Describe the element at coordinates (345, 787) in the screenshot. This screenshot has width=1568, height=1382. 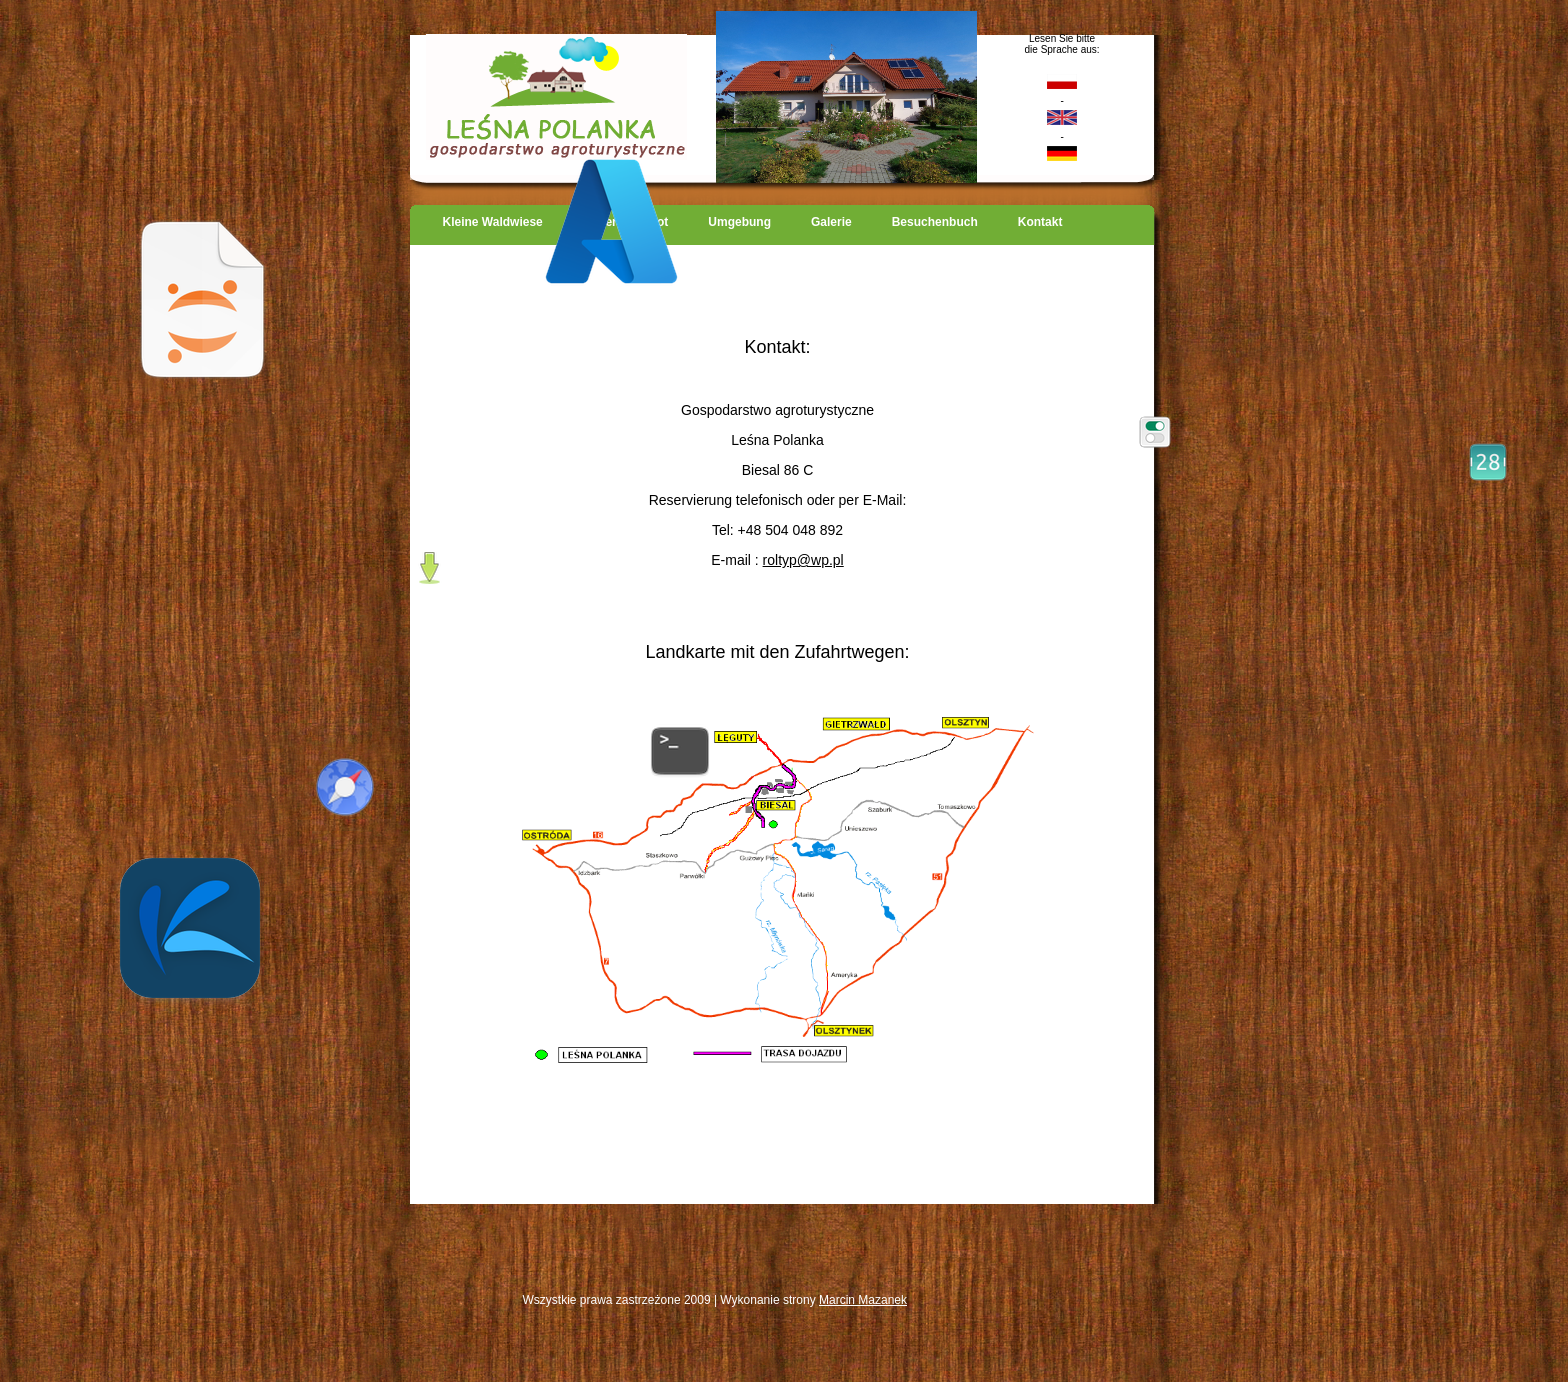
I see `open web browser` at that location.